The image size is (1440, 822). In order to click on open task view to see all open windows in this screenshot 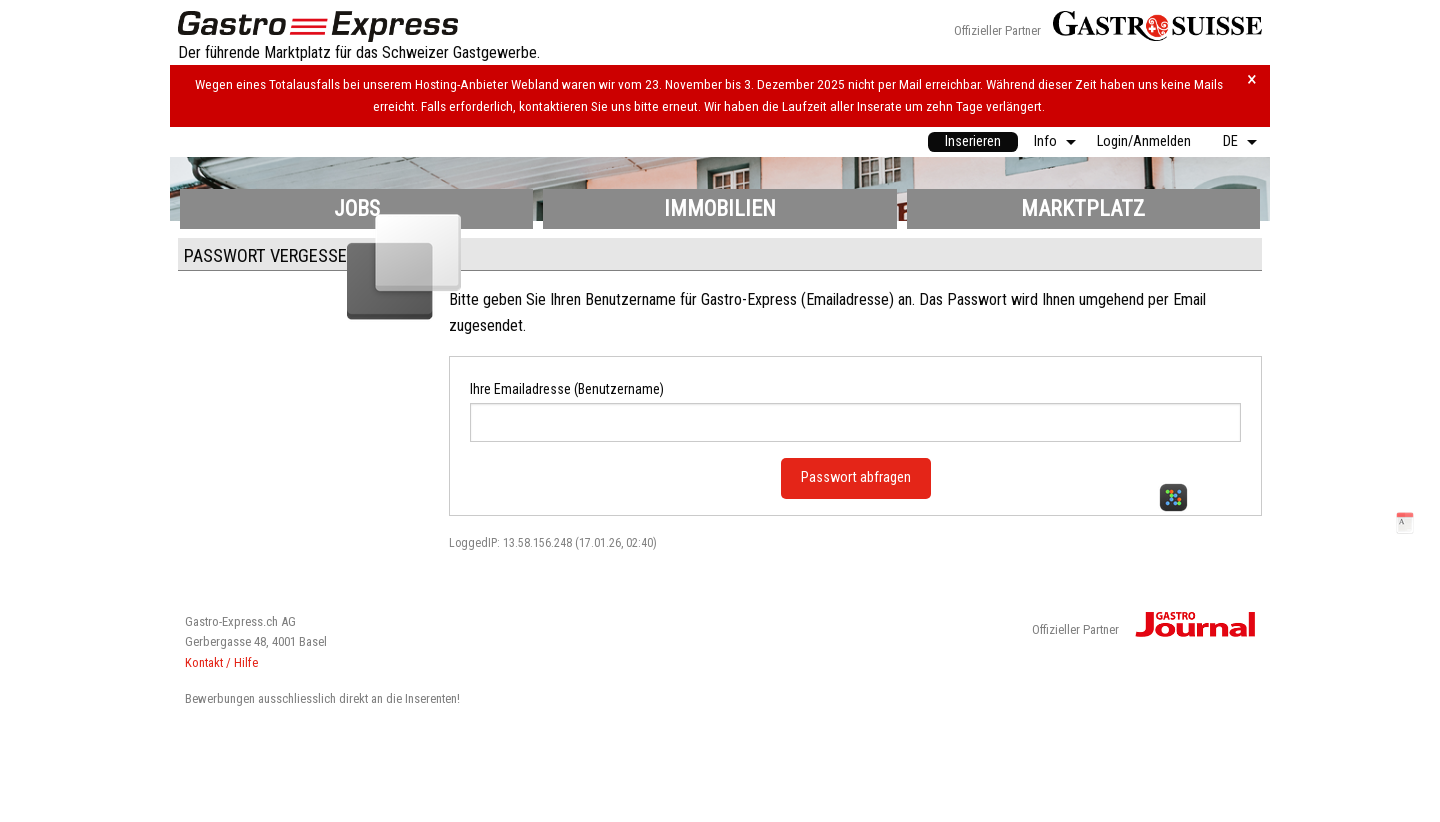, I will do `click(404, 267)`.